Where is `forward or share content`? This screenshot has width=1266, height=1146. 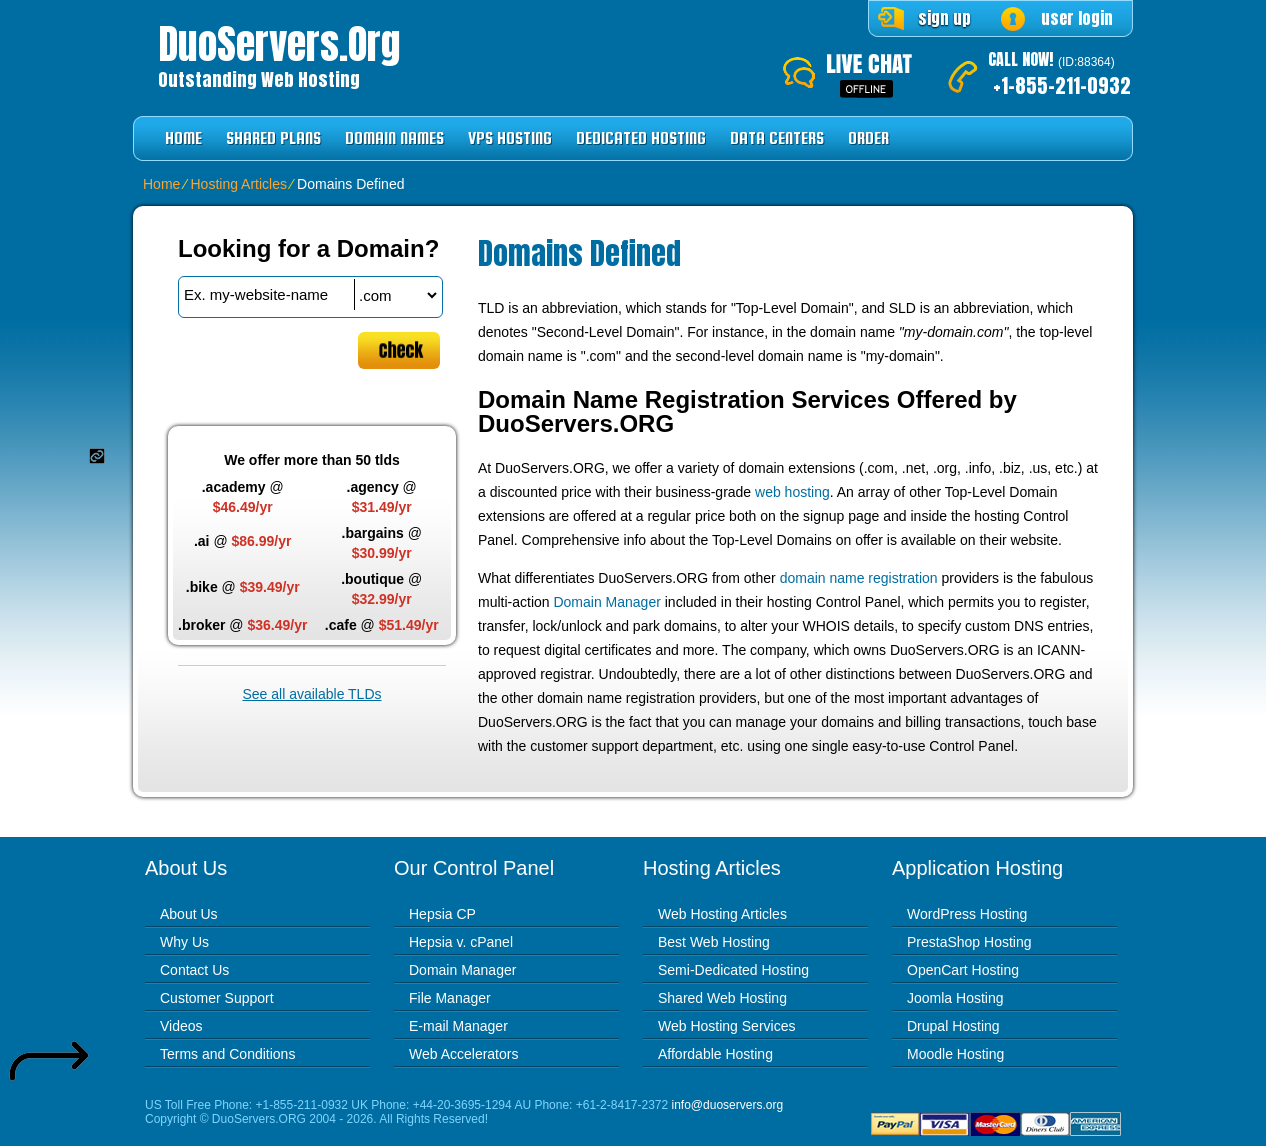
forward or share content is located at coordinates (49, 1061).